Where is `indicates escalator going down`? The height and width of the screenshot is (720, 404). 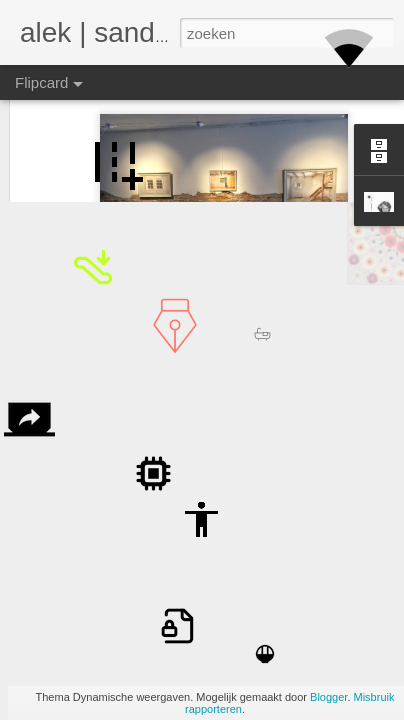
indicates escalator going down is located at coordinates (93, 267).